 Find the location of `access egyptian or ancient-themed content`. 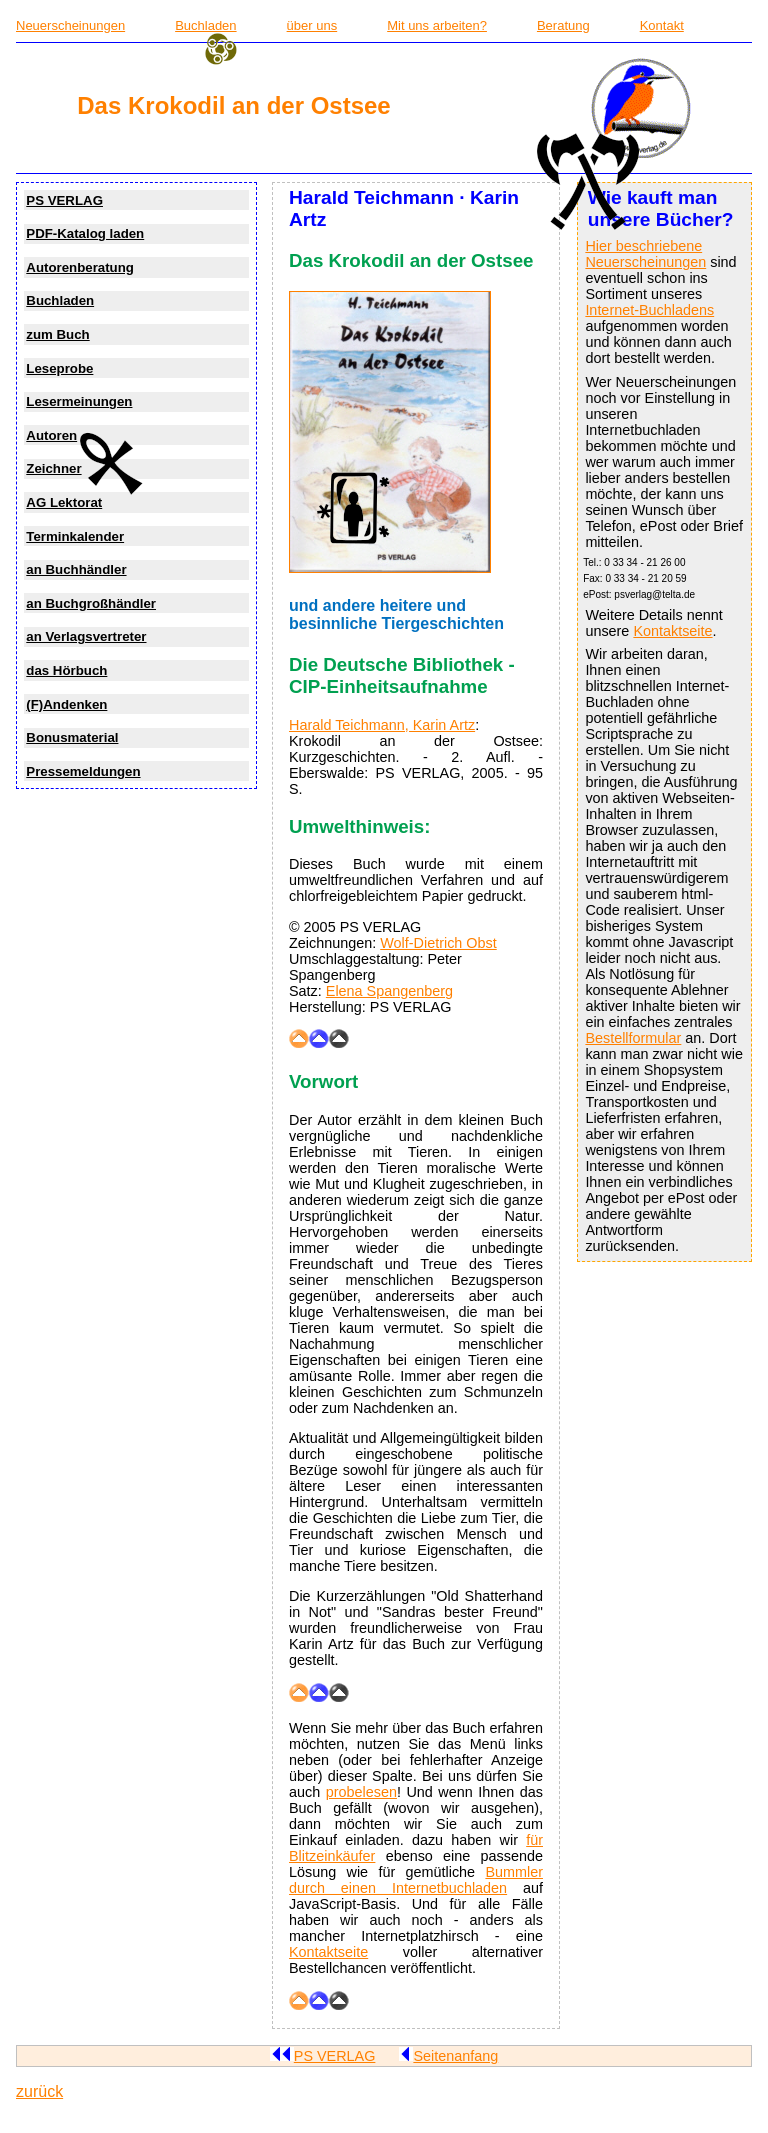

access egyptian or ancient-themed content is located at coordinates (111, 464).